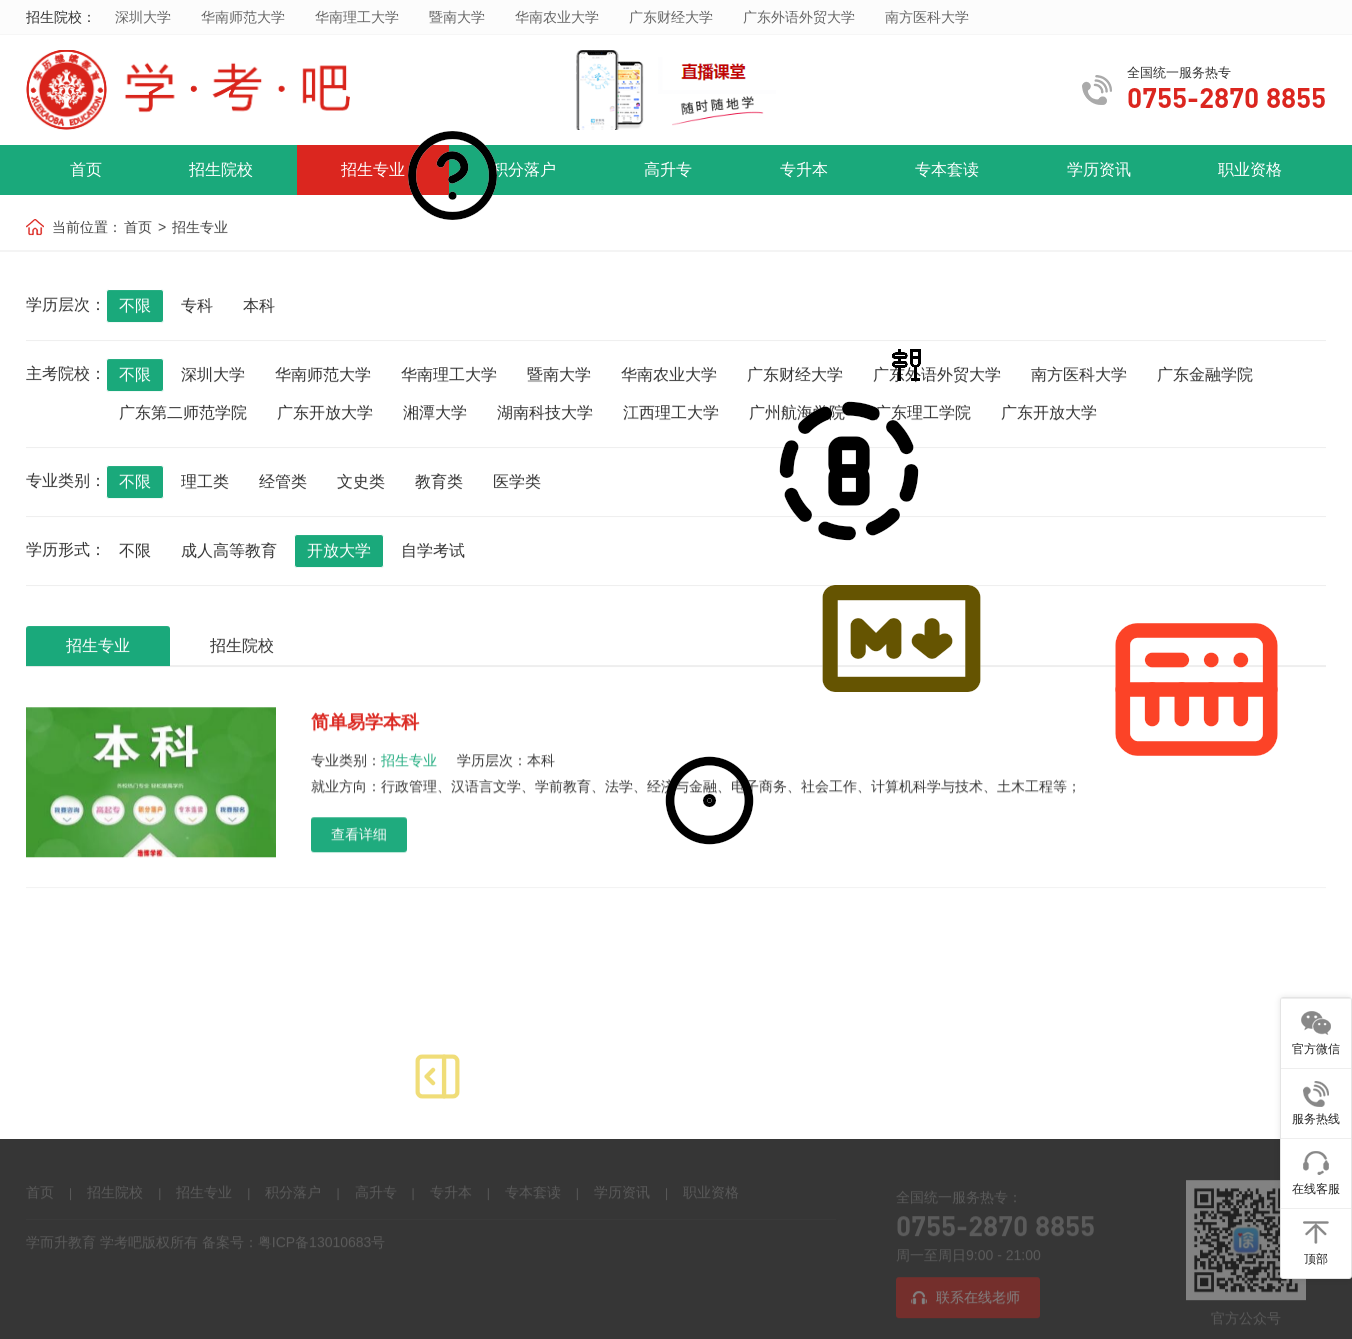  What do you see at coordinates (849, 471) in the screenshot?
I see `step 8 in a multi-step process` at bounding box center [849, 471].